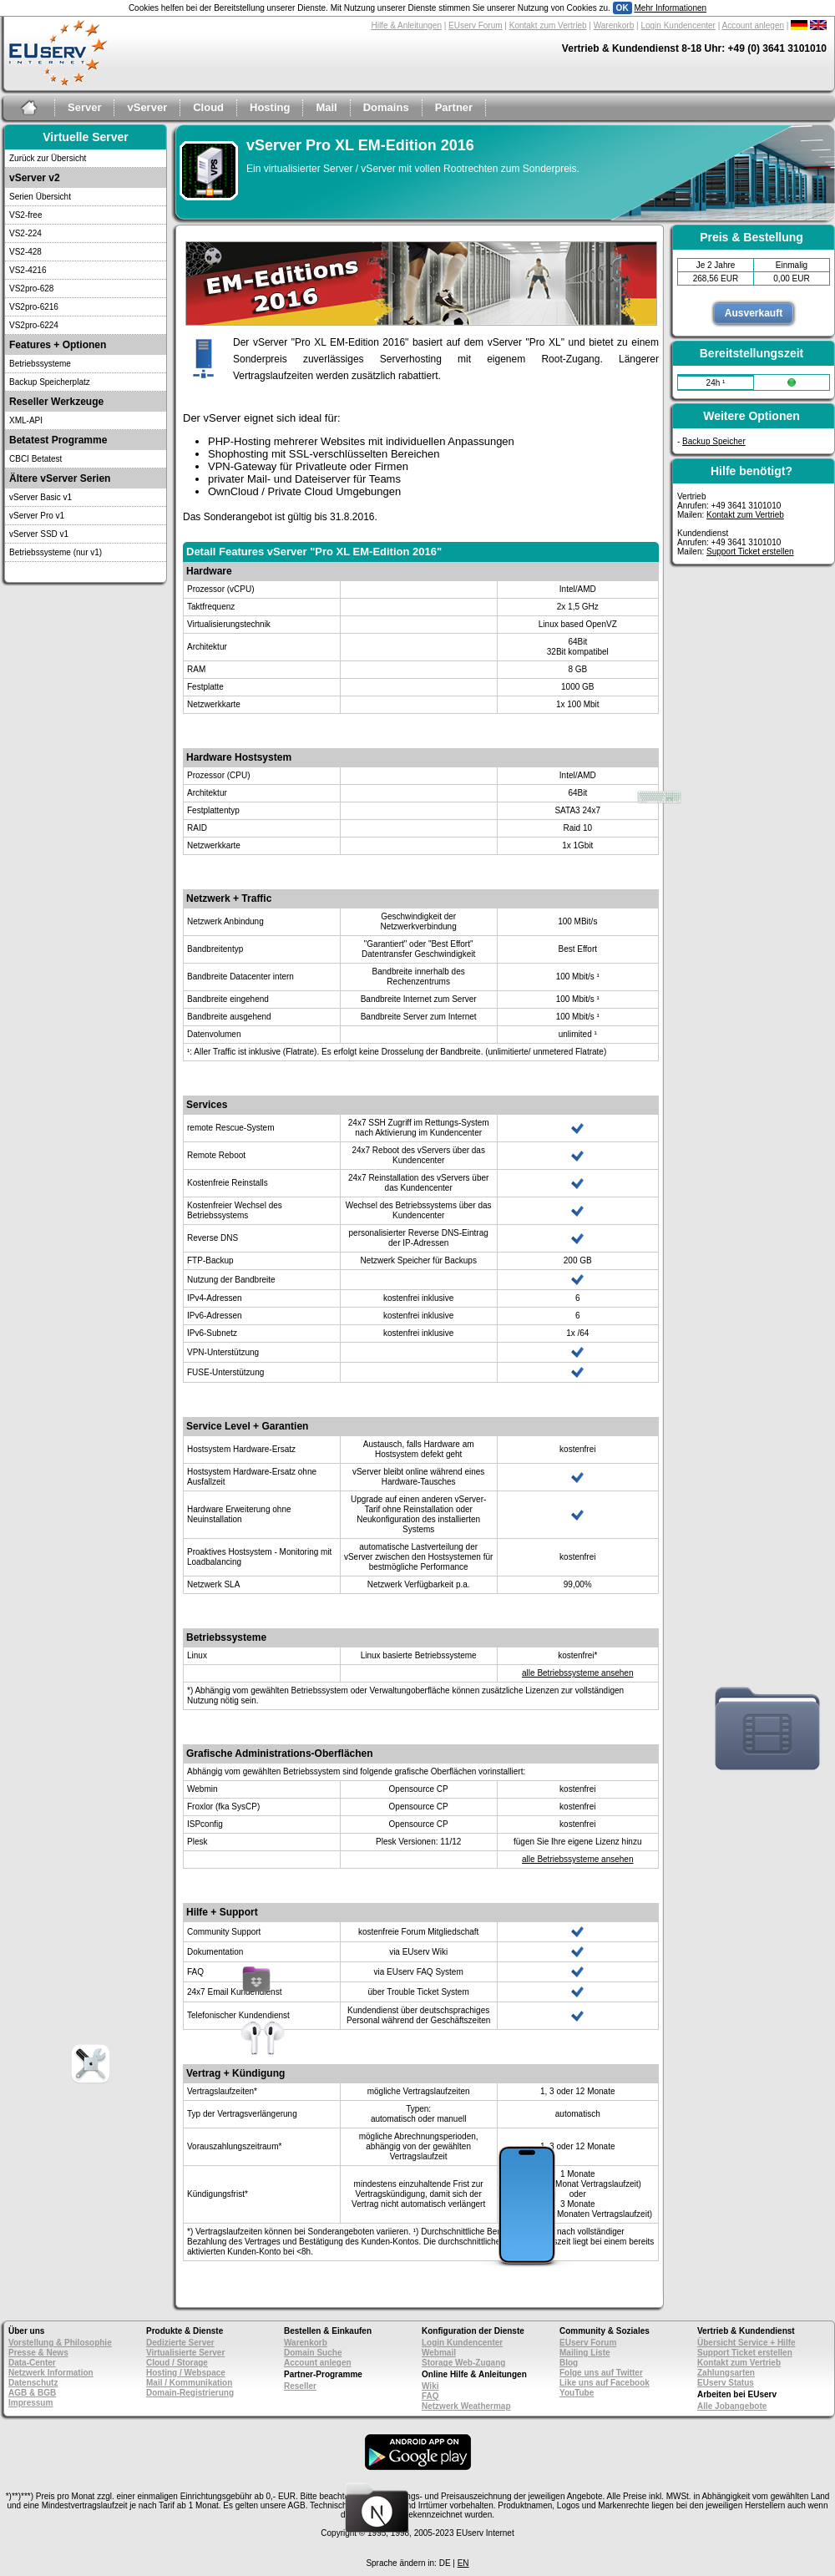 The width and height of the screenshot is (835, 2576). I want to click on open dropbox synced folder, so click(256, 1979).